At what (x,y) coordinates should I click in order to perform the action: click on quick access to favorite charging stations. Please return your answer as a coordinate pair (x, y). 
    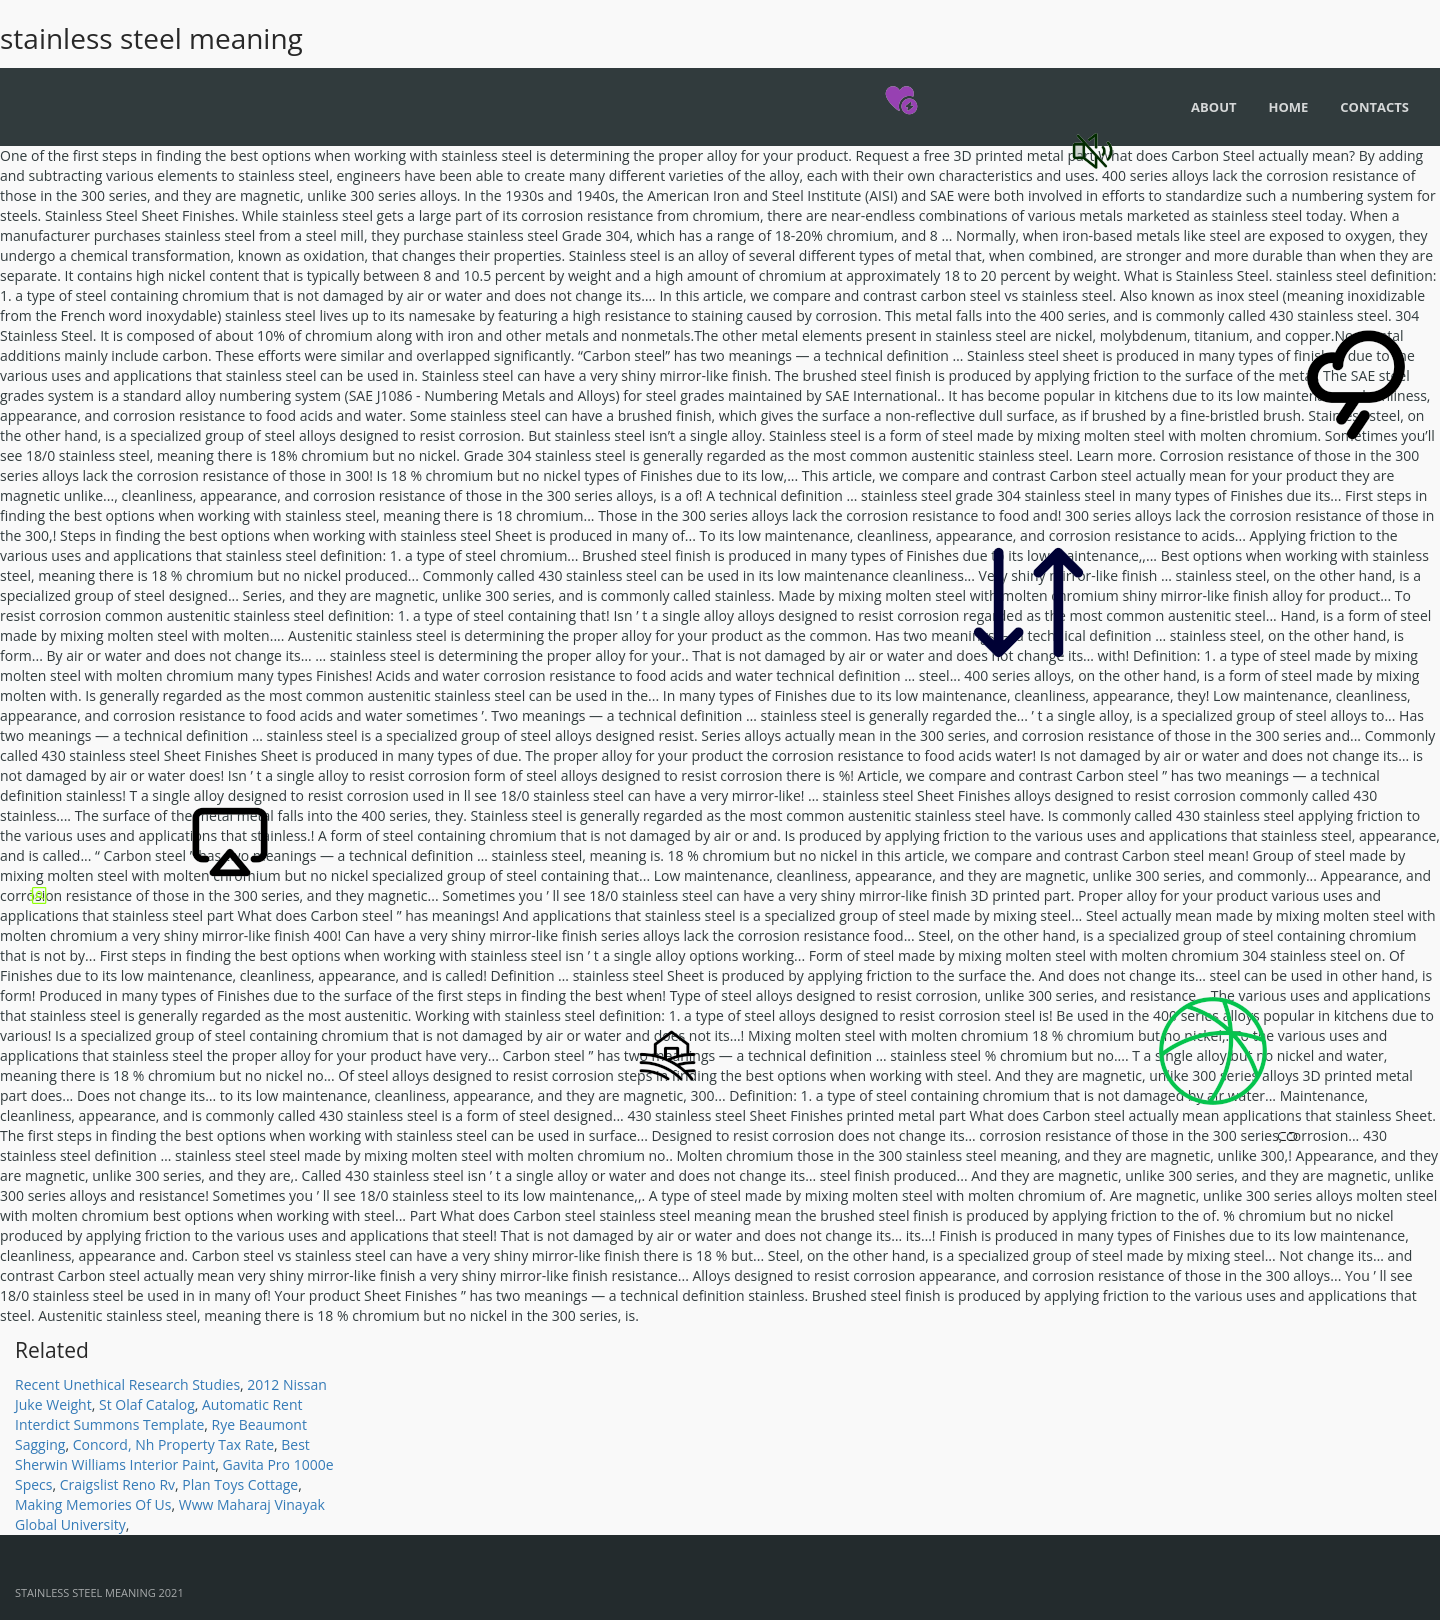
    Looking at the image, I should click on (901, 98).